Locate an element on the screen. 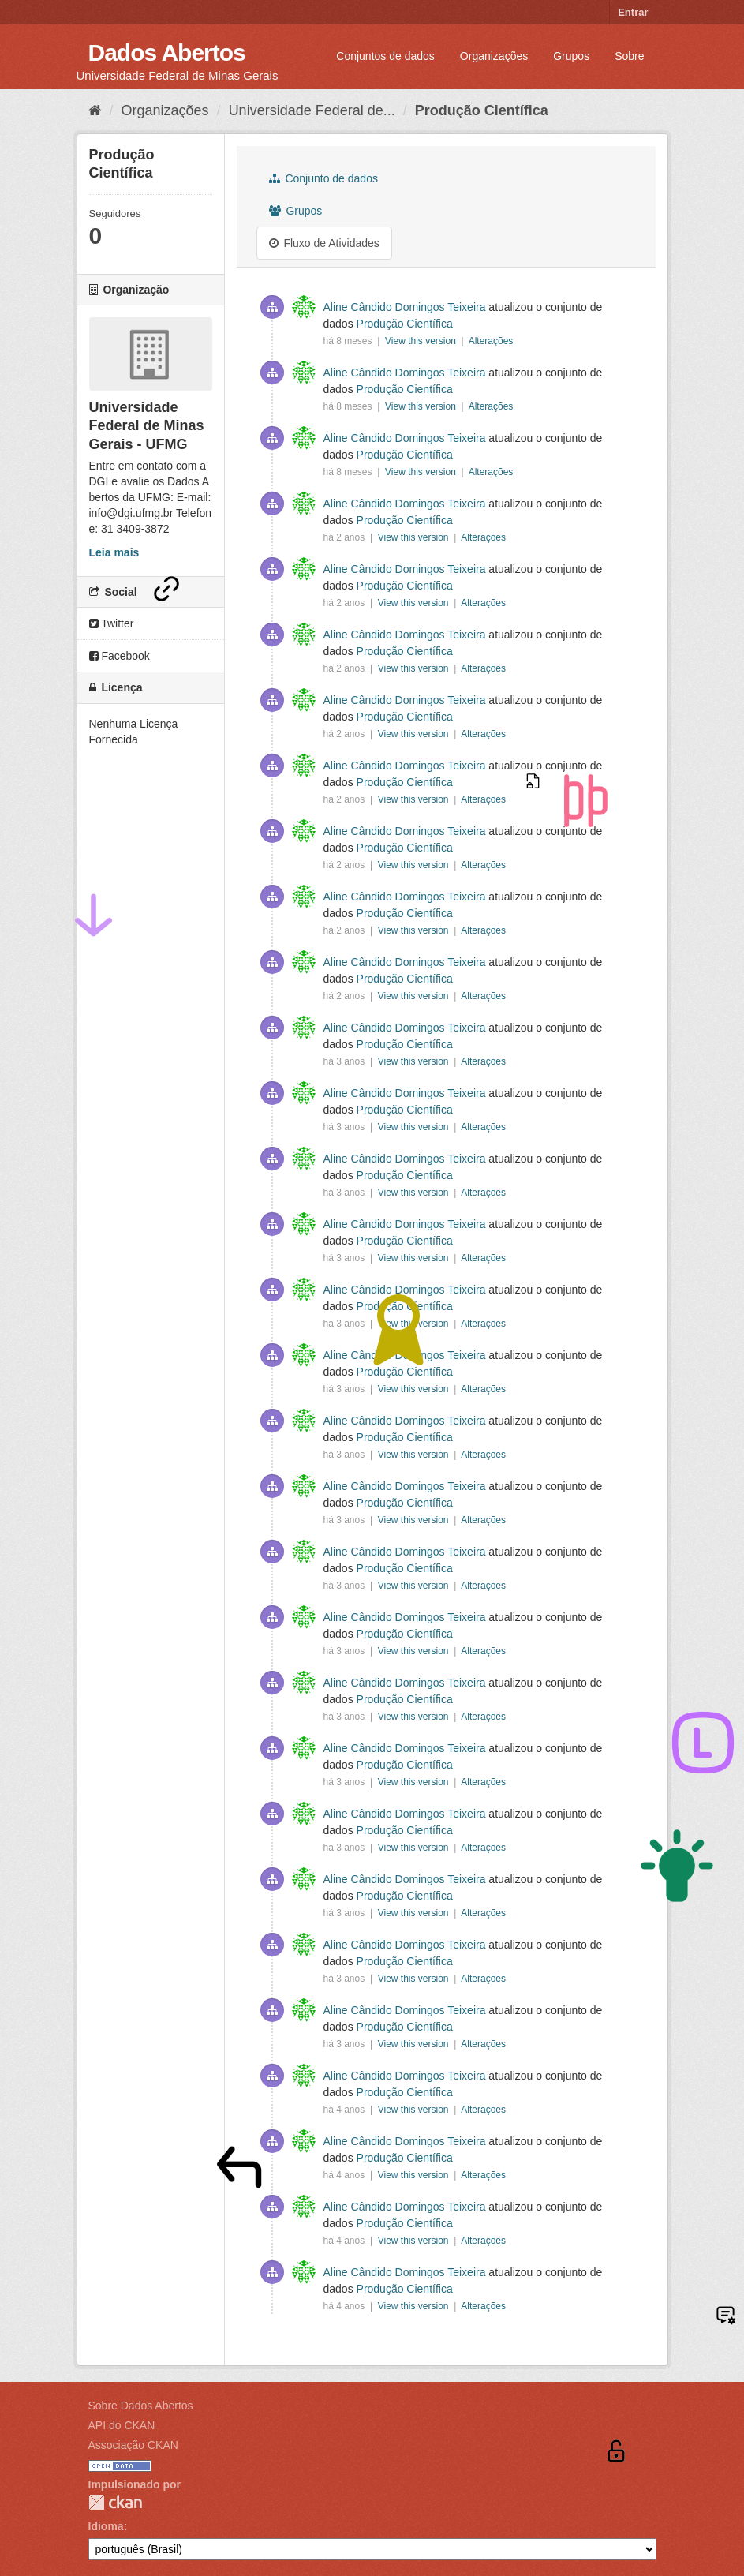 The width and height of the screenshot is (744, 2576). distribute objects from the left edge is located at coordinates (585, 800).